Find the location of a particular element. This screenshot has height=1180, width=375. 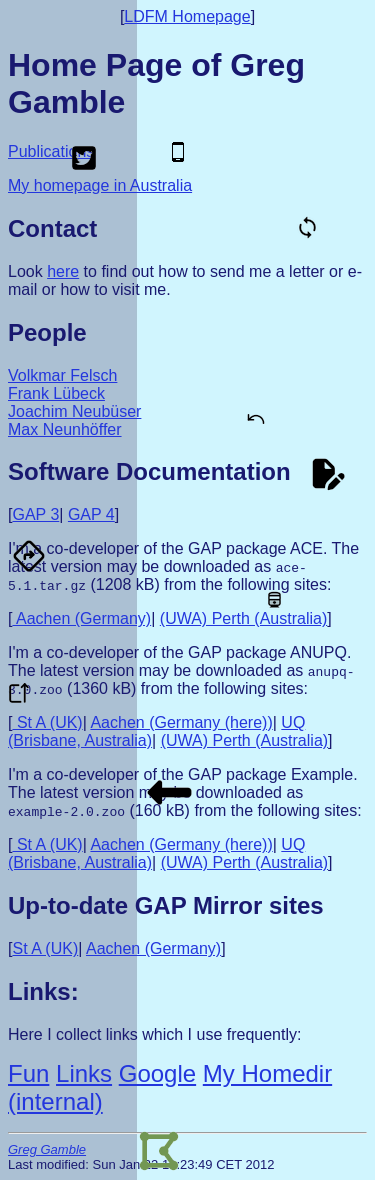

edit this document is located at coordinates (327, 473).